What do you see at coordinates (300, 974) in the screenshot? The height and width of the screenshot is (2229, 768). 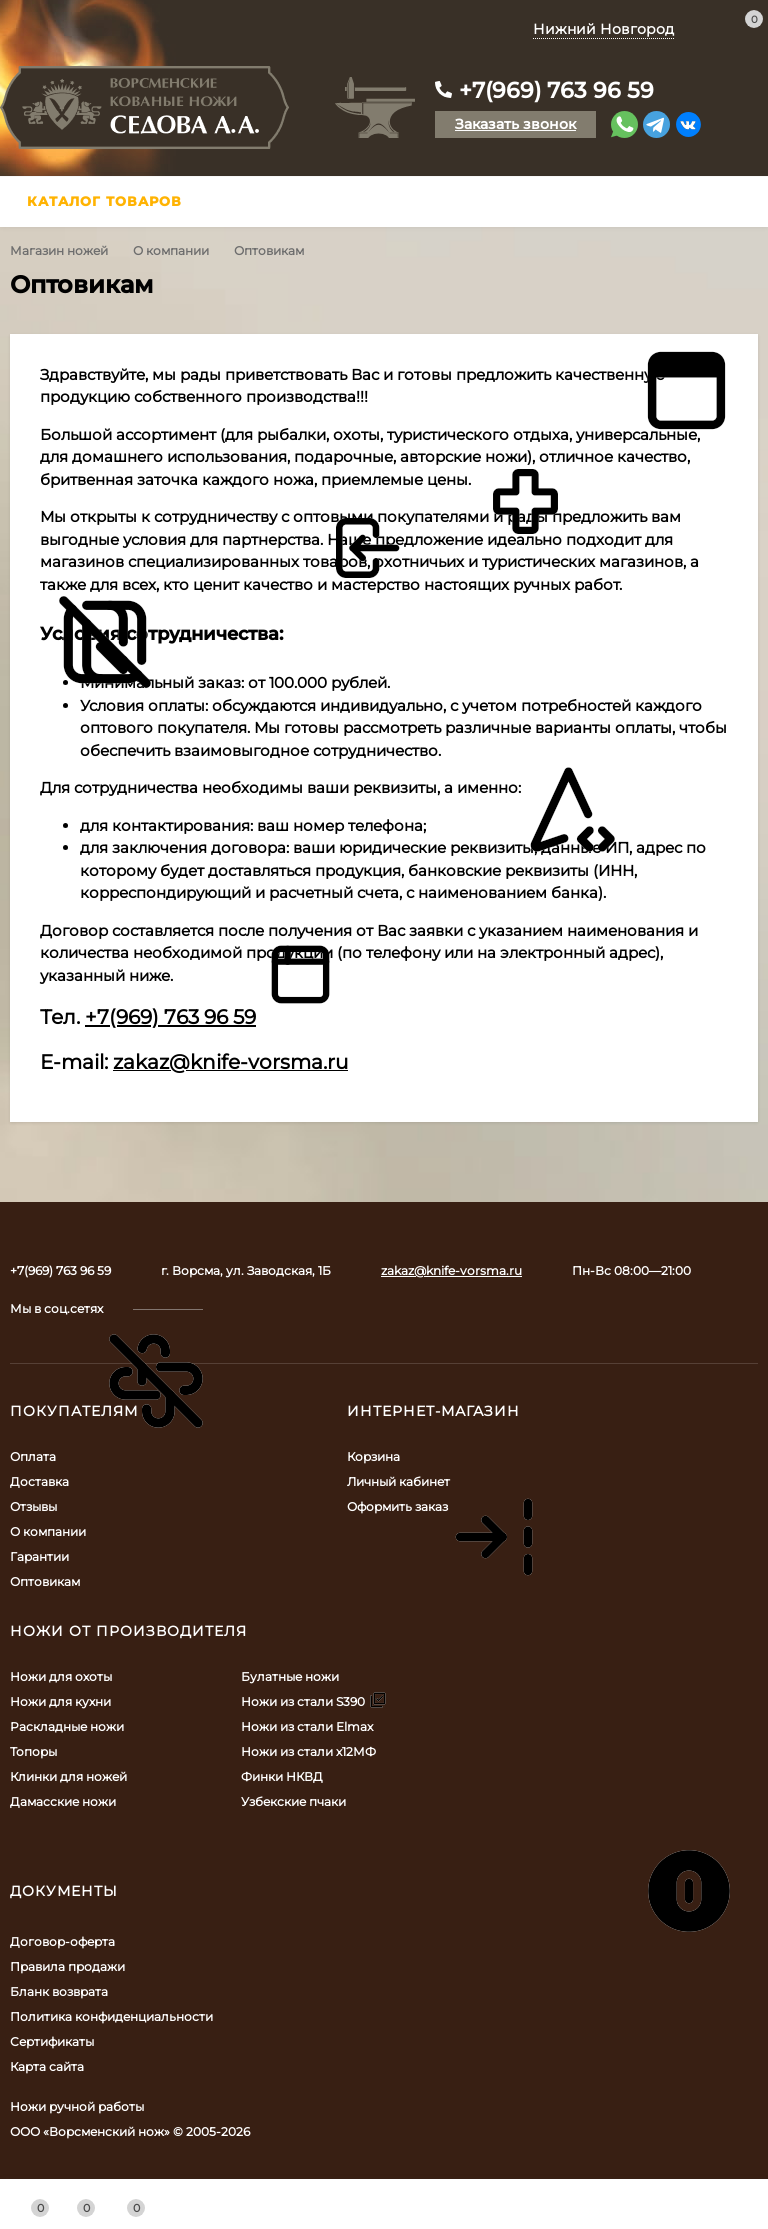 I see `open web browser` at bounding box center [300, 974].